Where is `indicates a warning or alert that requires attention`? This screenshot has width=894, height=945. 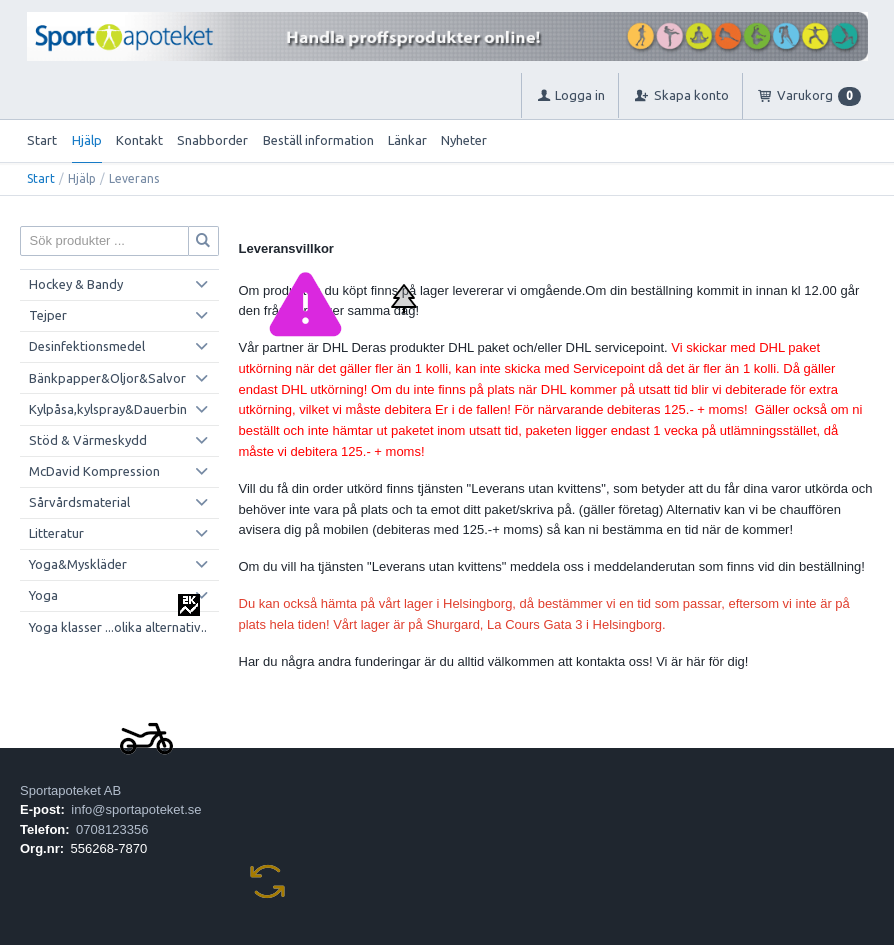 indicates a warning or alert that requires attention is located at coordinates (305, 303).